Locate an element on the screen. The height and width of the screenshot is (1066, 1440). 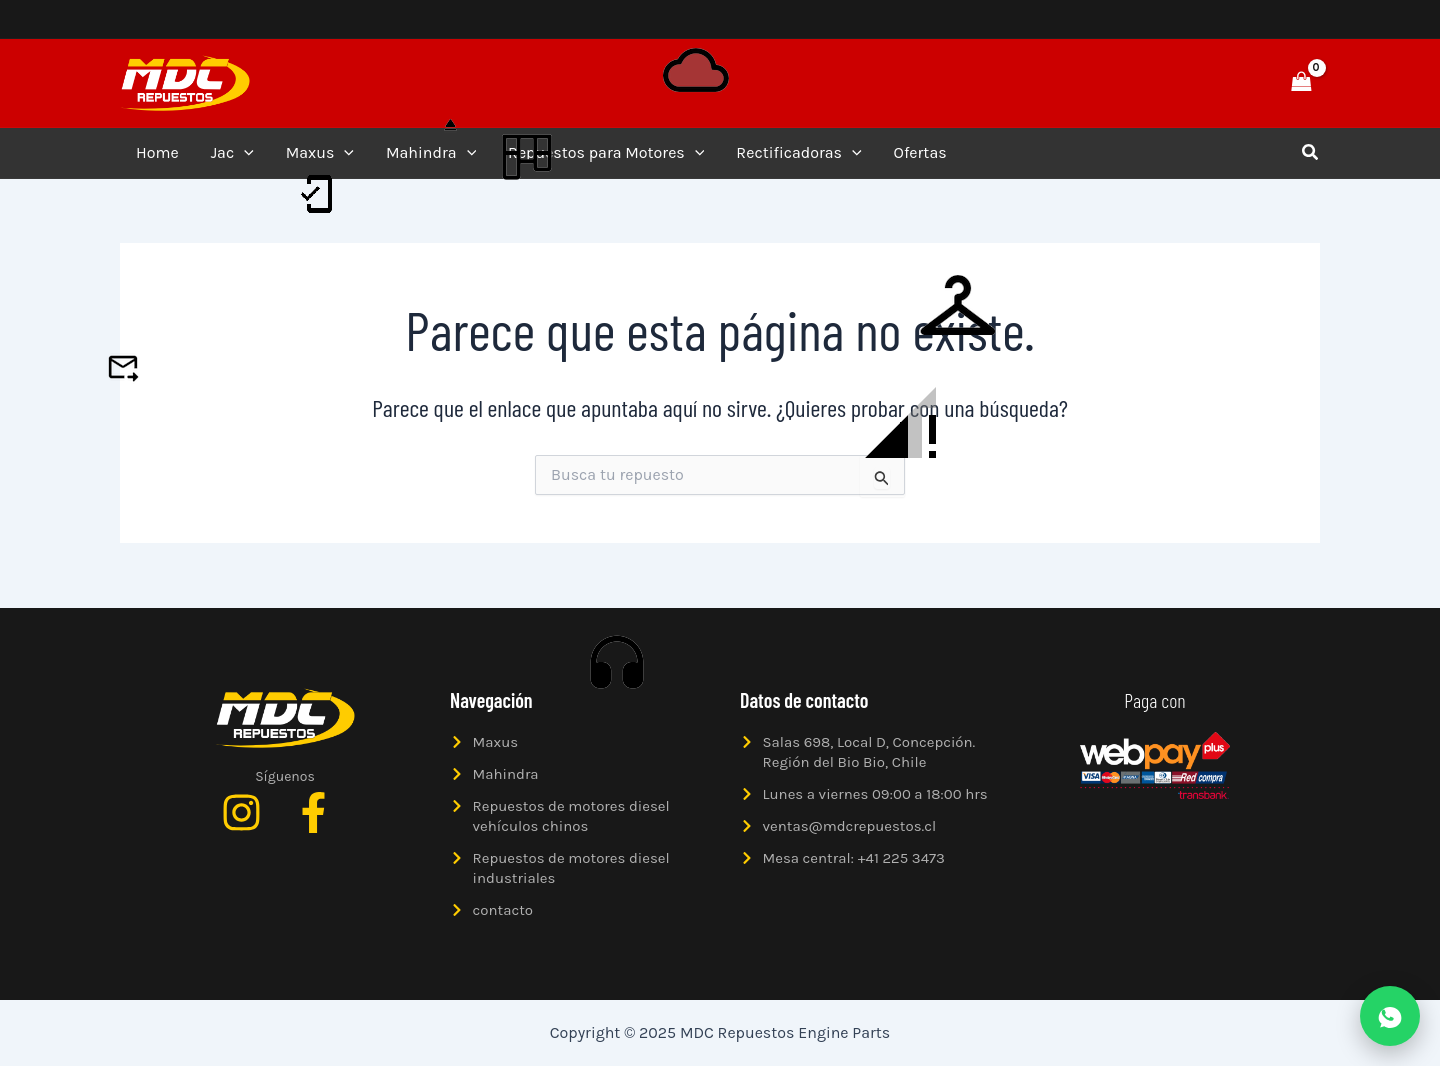
access audio or music playback is located at coordinates (617, 662).